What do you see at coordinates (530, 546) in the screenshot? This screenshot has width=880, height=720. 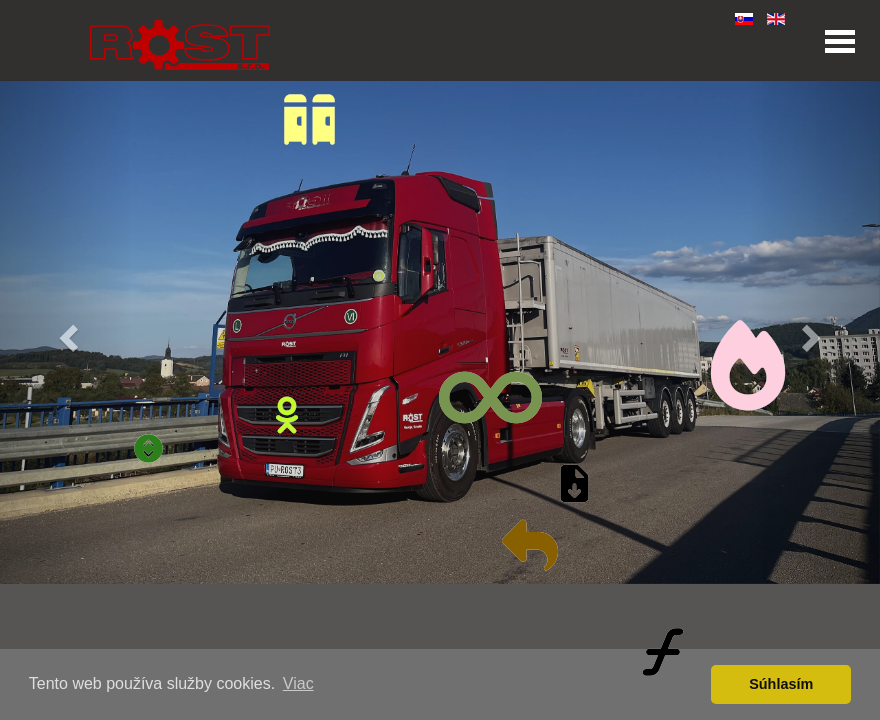 I see `reply to an email or message` at bounding box center [530, 546].